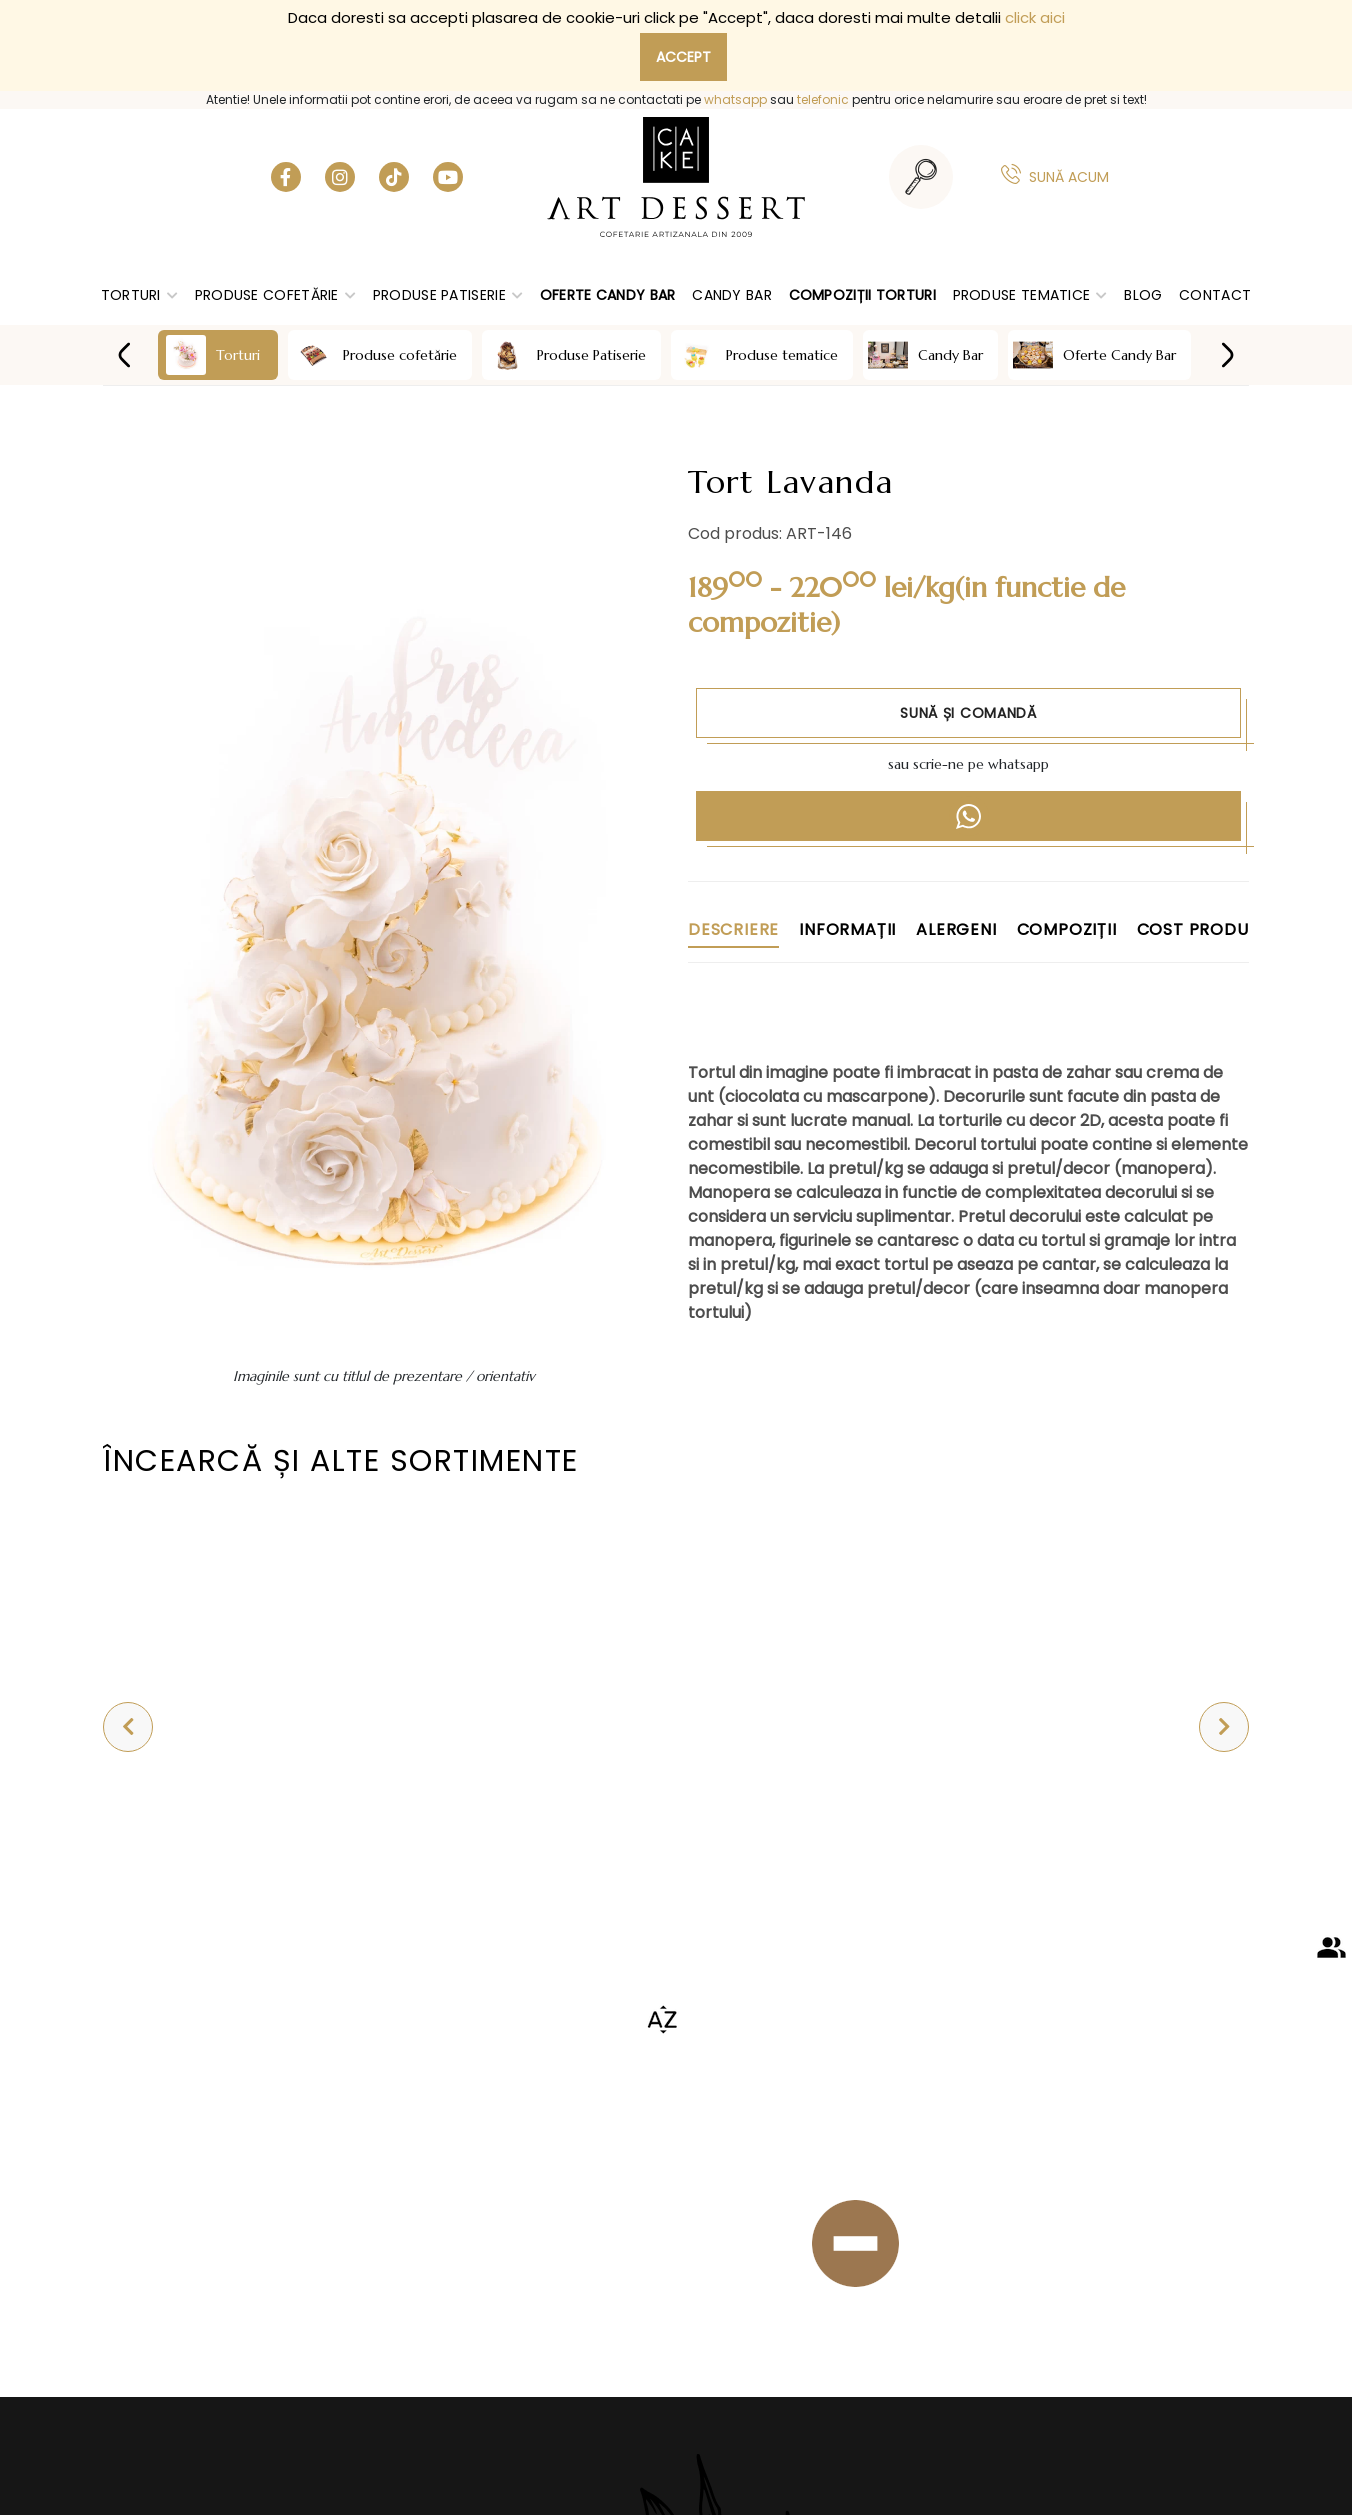 Image resolution: width=1352 pixels, height=2515 pixels. I want to click on view contacts or people list, so click(1331, 1947).